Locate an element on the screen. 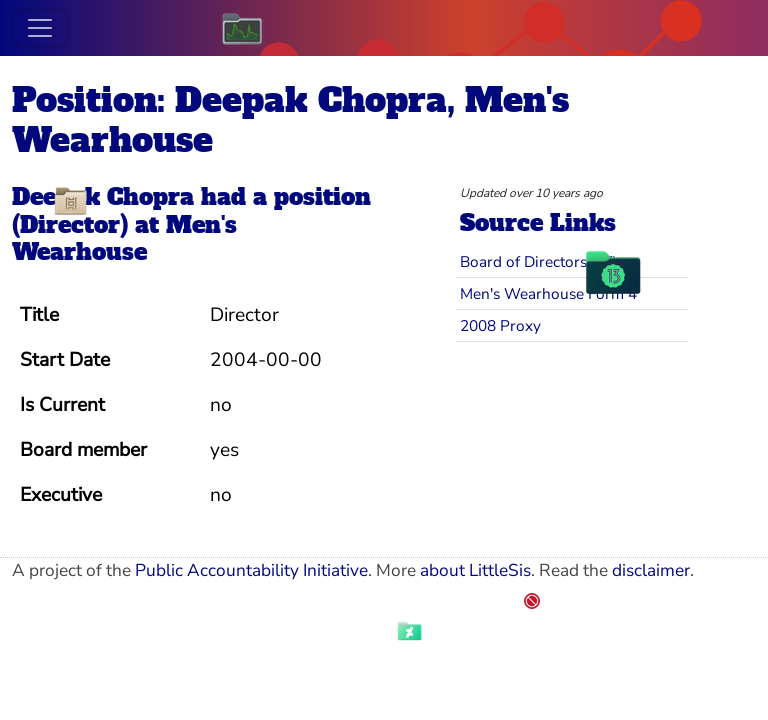 The height and width of the screenshot is (720, 768). open your DeviantArt downloads folder is located at coordinates (409, 631).